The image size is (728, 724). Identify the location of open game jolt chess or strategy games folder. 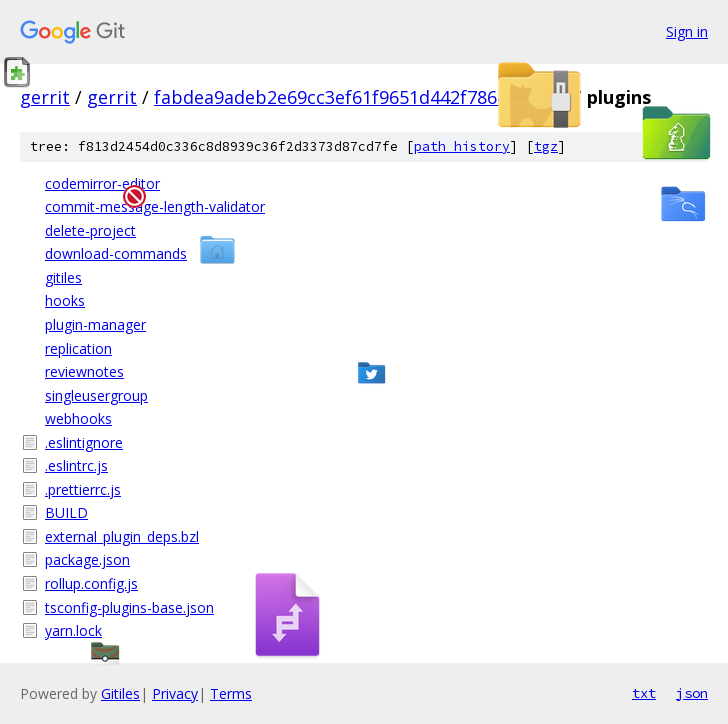
(676, 134).